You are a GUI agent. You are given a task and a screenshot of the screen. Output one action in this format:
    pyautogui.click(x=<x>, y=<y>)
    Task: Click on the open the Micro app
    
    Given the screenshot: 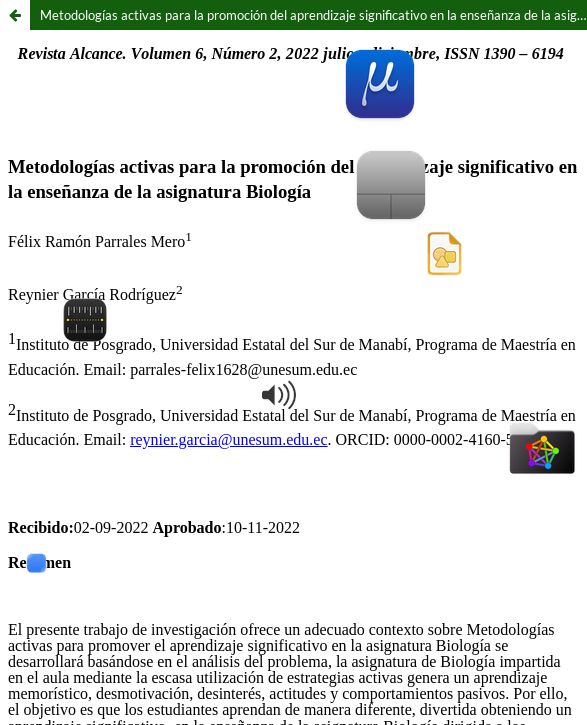 What is the action you would take?
    pyautogui.click(x=380, y=84)
    